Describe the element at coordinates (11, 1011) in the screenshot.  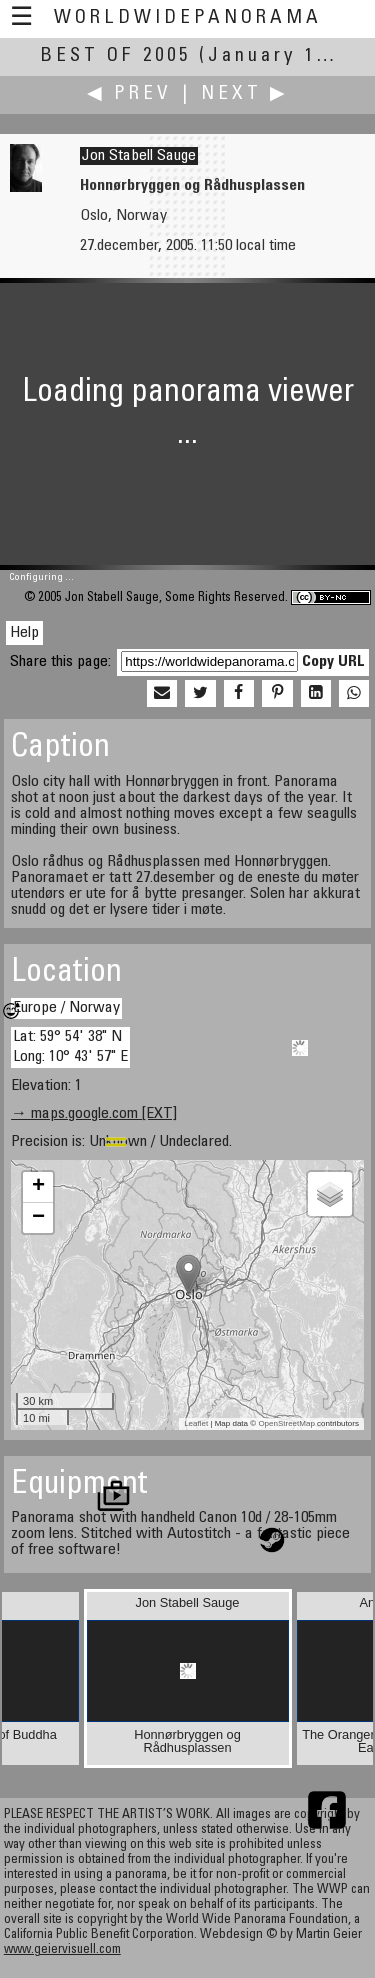
I see `react with nervous or relieved laughter` at that location.